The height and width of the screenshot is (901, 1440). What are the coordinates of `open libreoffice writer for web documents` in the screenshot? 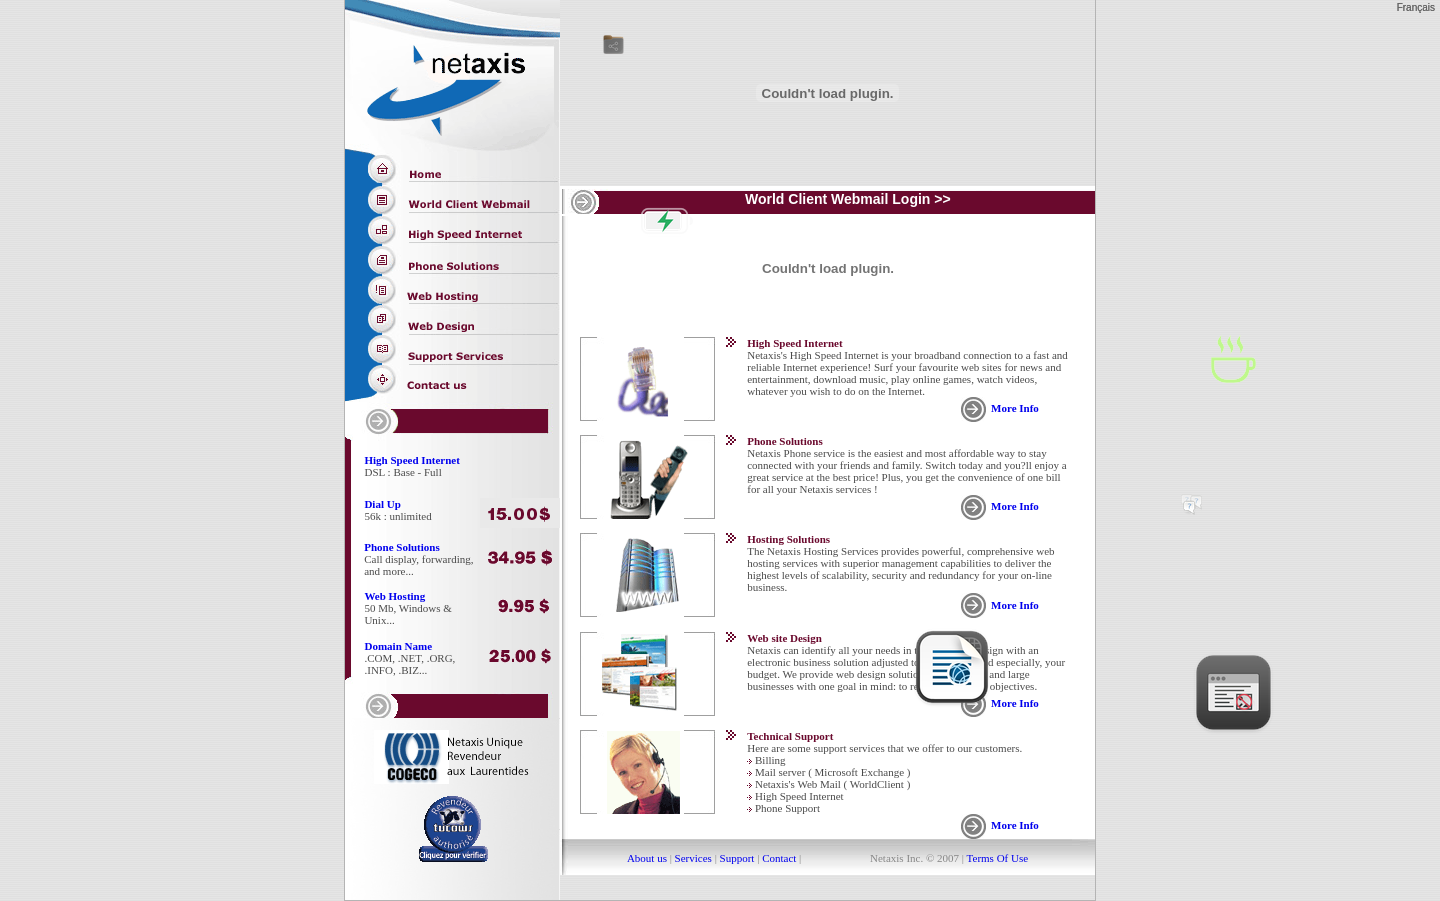 It's located at (952, 667).